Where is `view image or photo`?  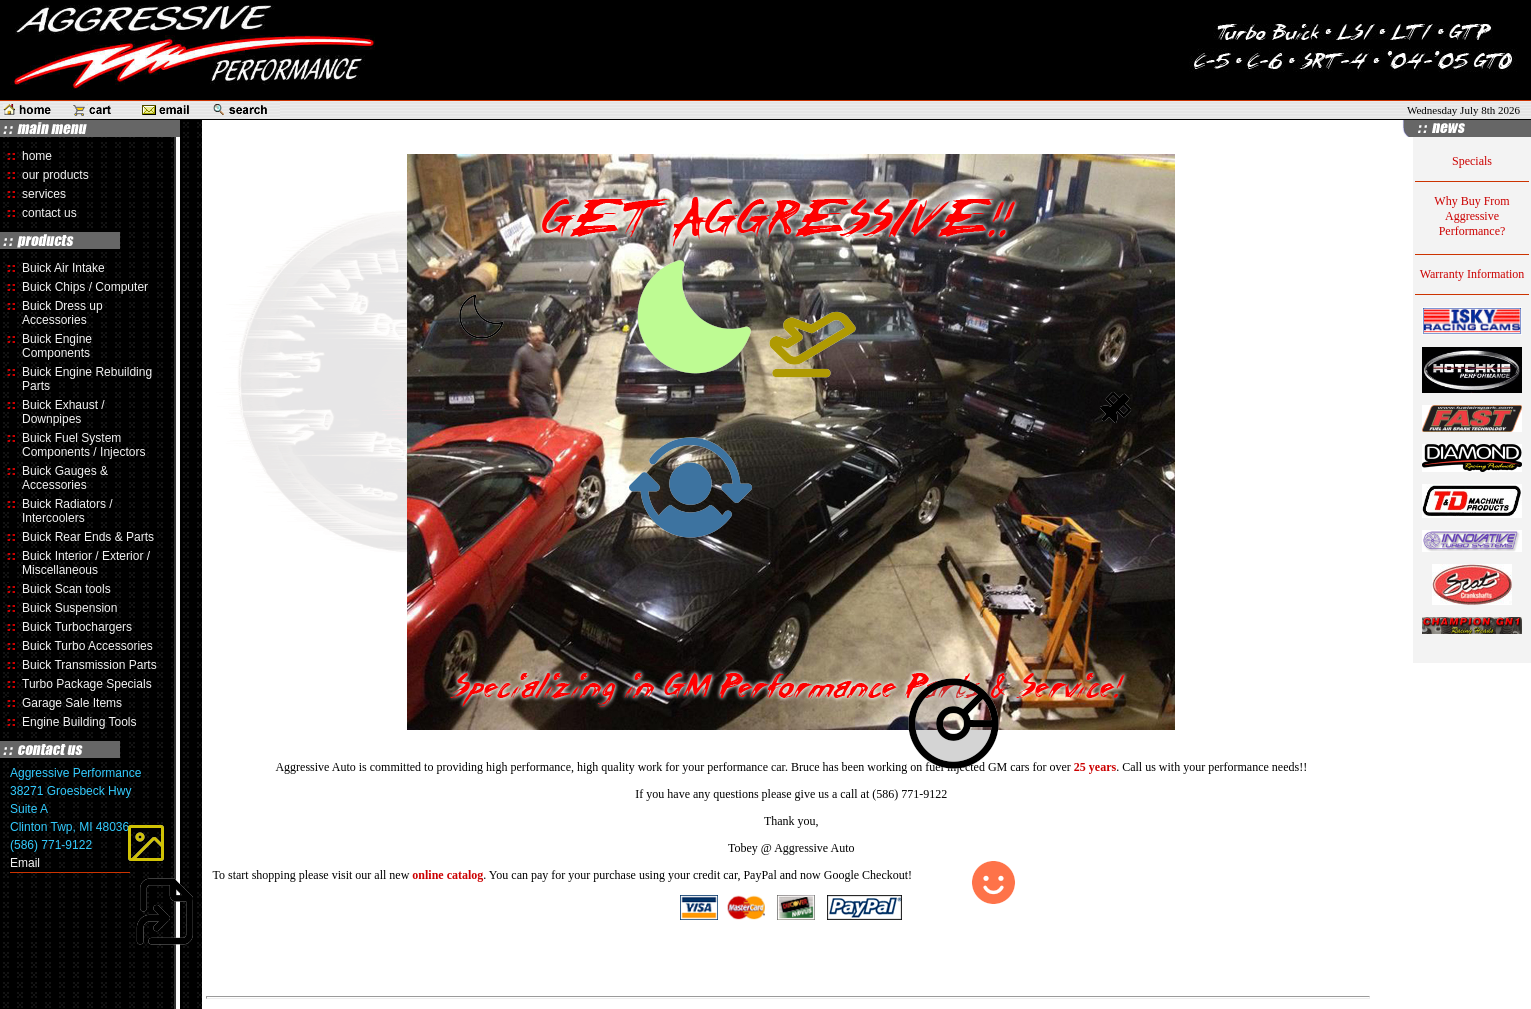 view image or photo is located at coordinates (146, 843).